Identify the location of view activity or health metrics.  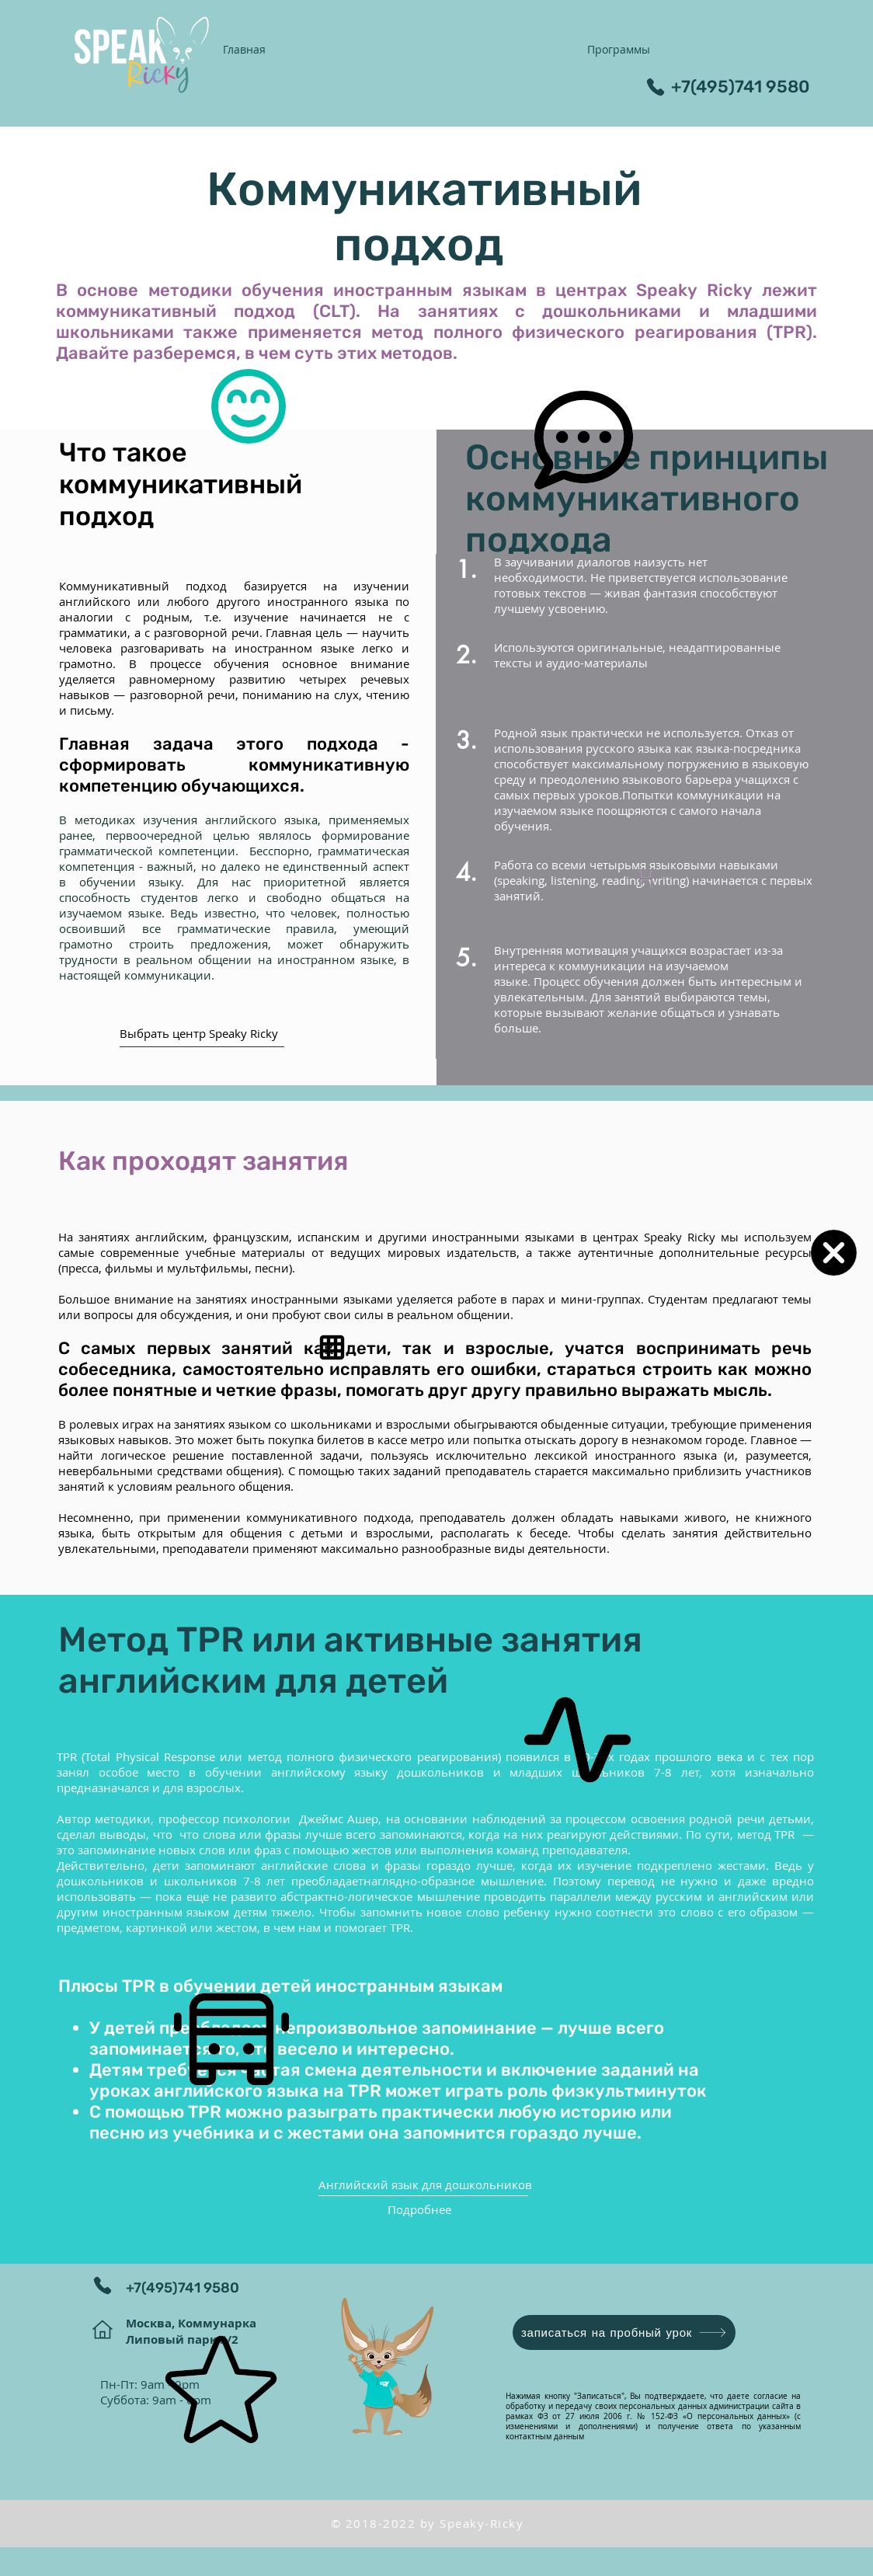
(577, 1739).